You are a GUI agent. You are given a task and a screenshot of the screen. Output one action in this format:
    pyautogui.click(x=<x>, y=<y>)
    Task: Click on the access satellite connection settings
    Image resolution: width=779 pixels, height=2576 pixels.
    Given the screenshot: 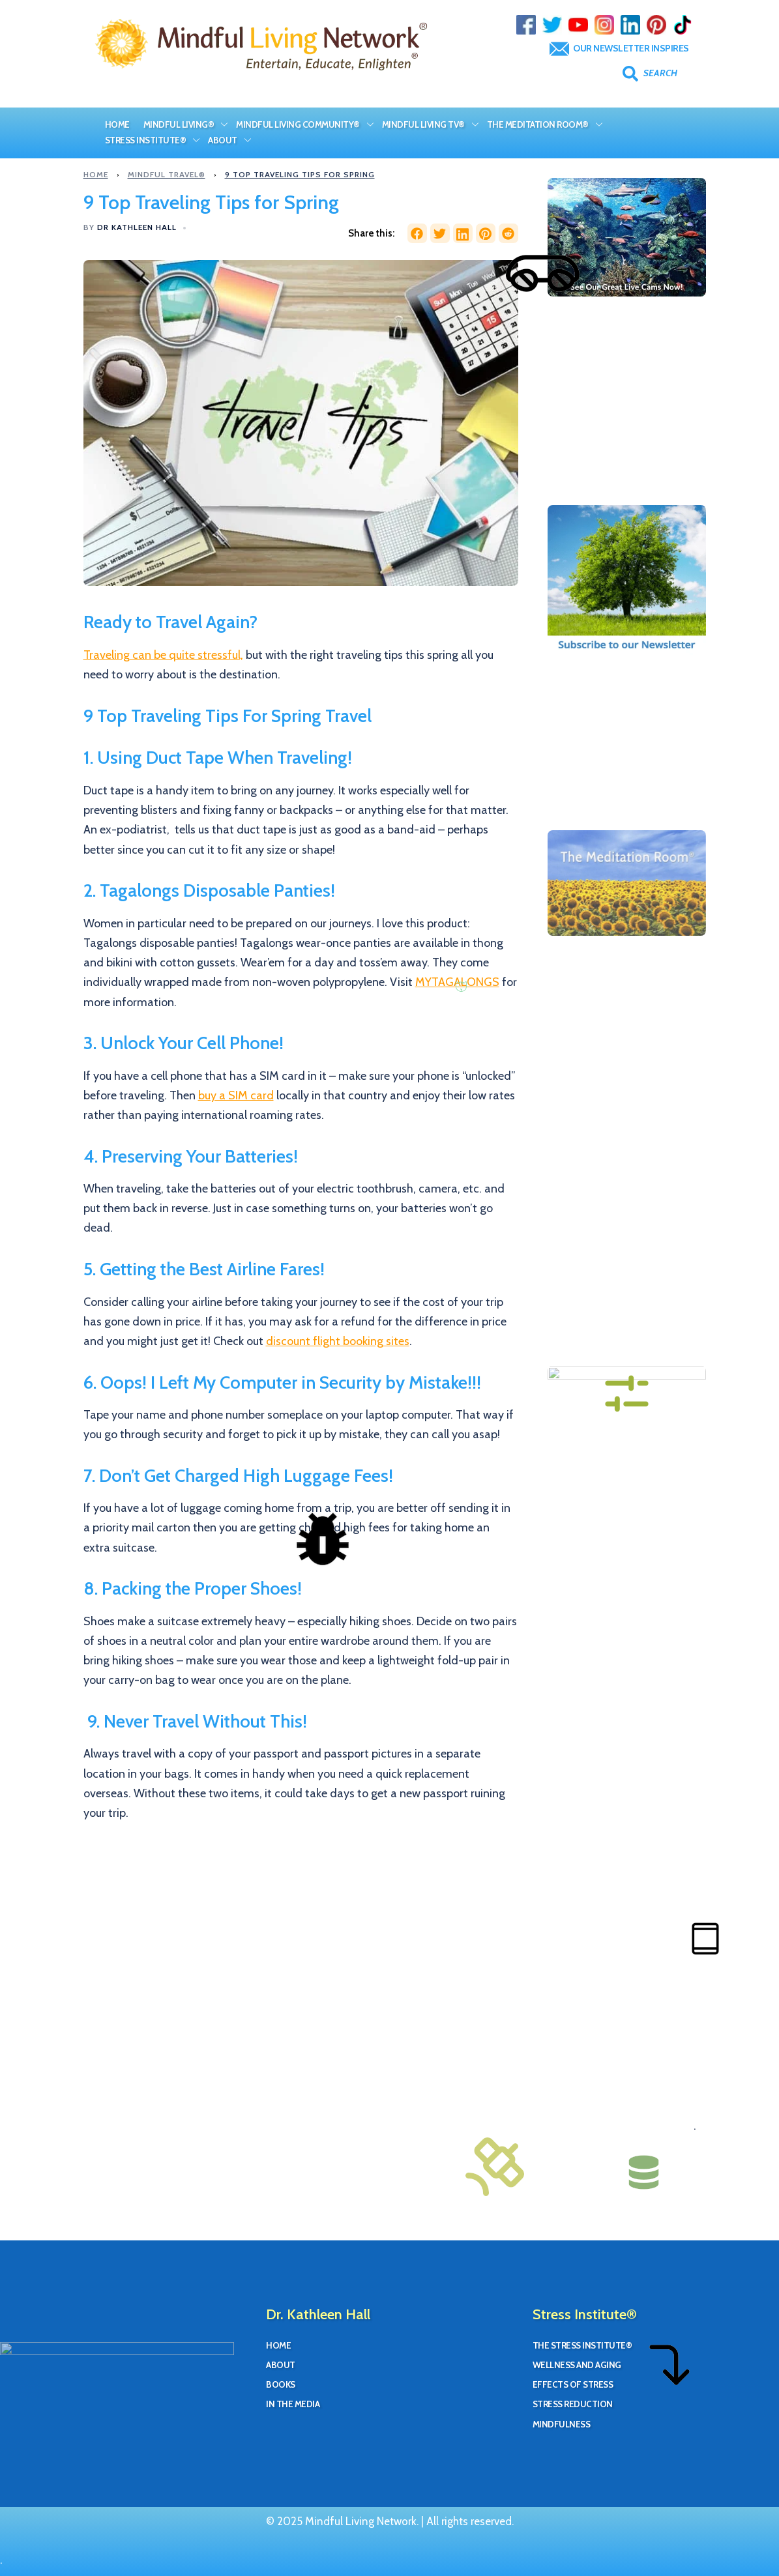 What is the action you would take?
    pyautogui.click(x=495, y=2167)
    